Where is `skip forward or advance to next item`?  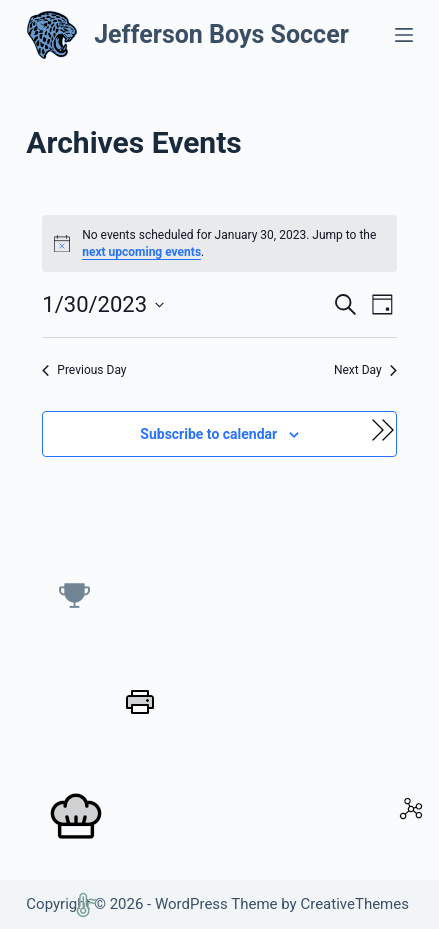
skip forward or advance to next item is located at coordinates (382, 430).